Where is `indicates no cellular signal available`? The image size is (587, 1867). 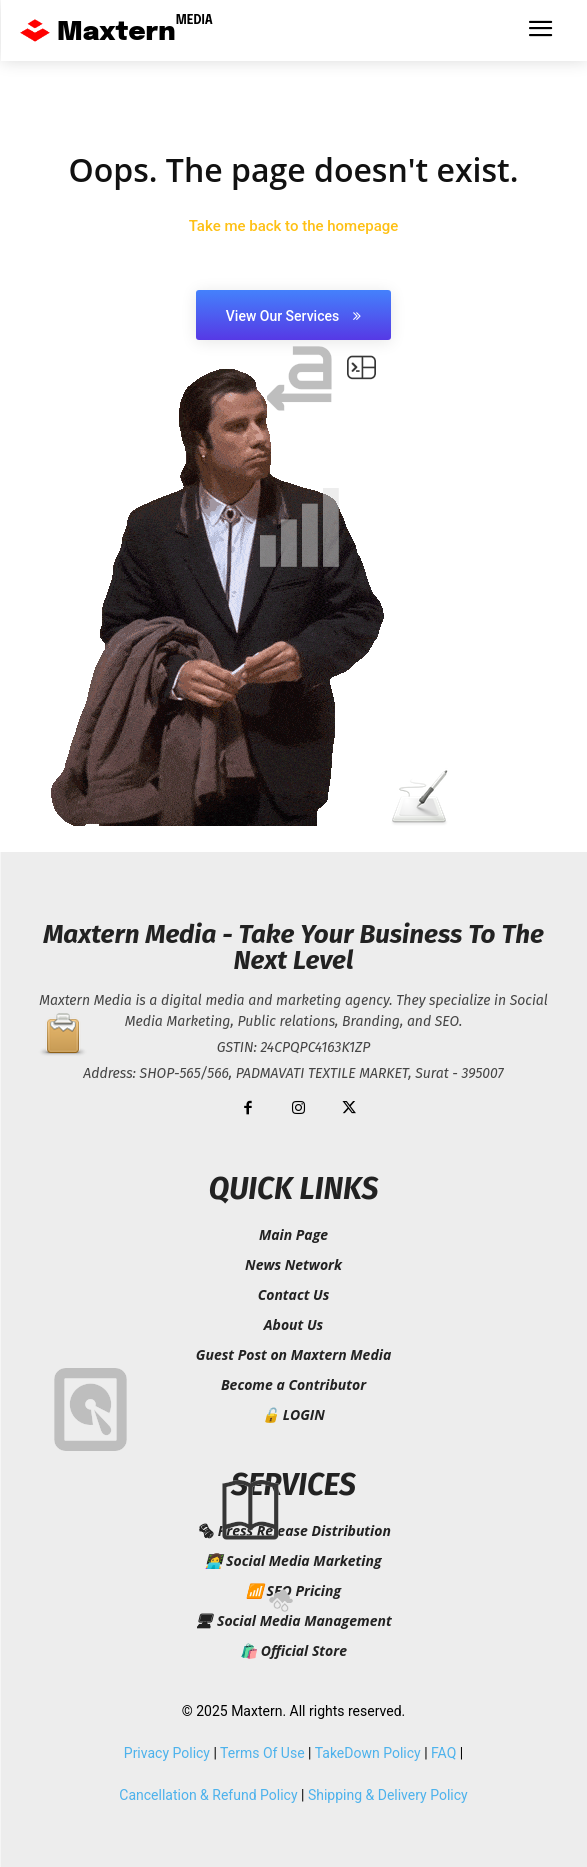
indicates no cellular signal available is located at coordinates (302, 530).